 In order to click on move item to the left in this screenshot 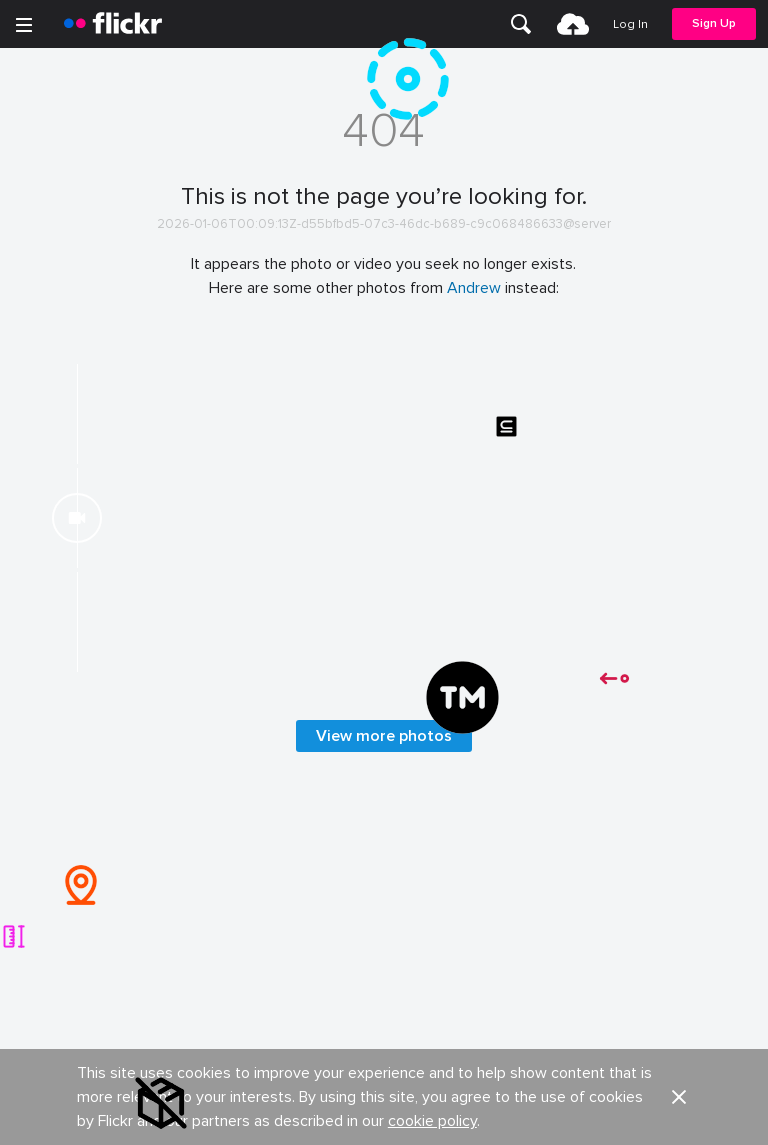, I will do `click(614, 678)`.